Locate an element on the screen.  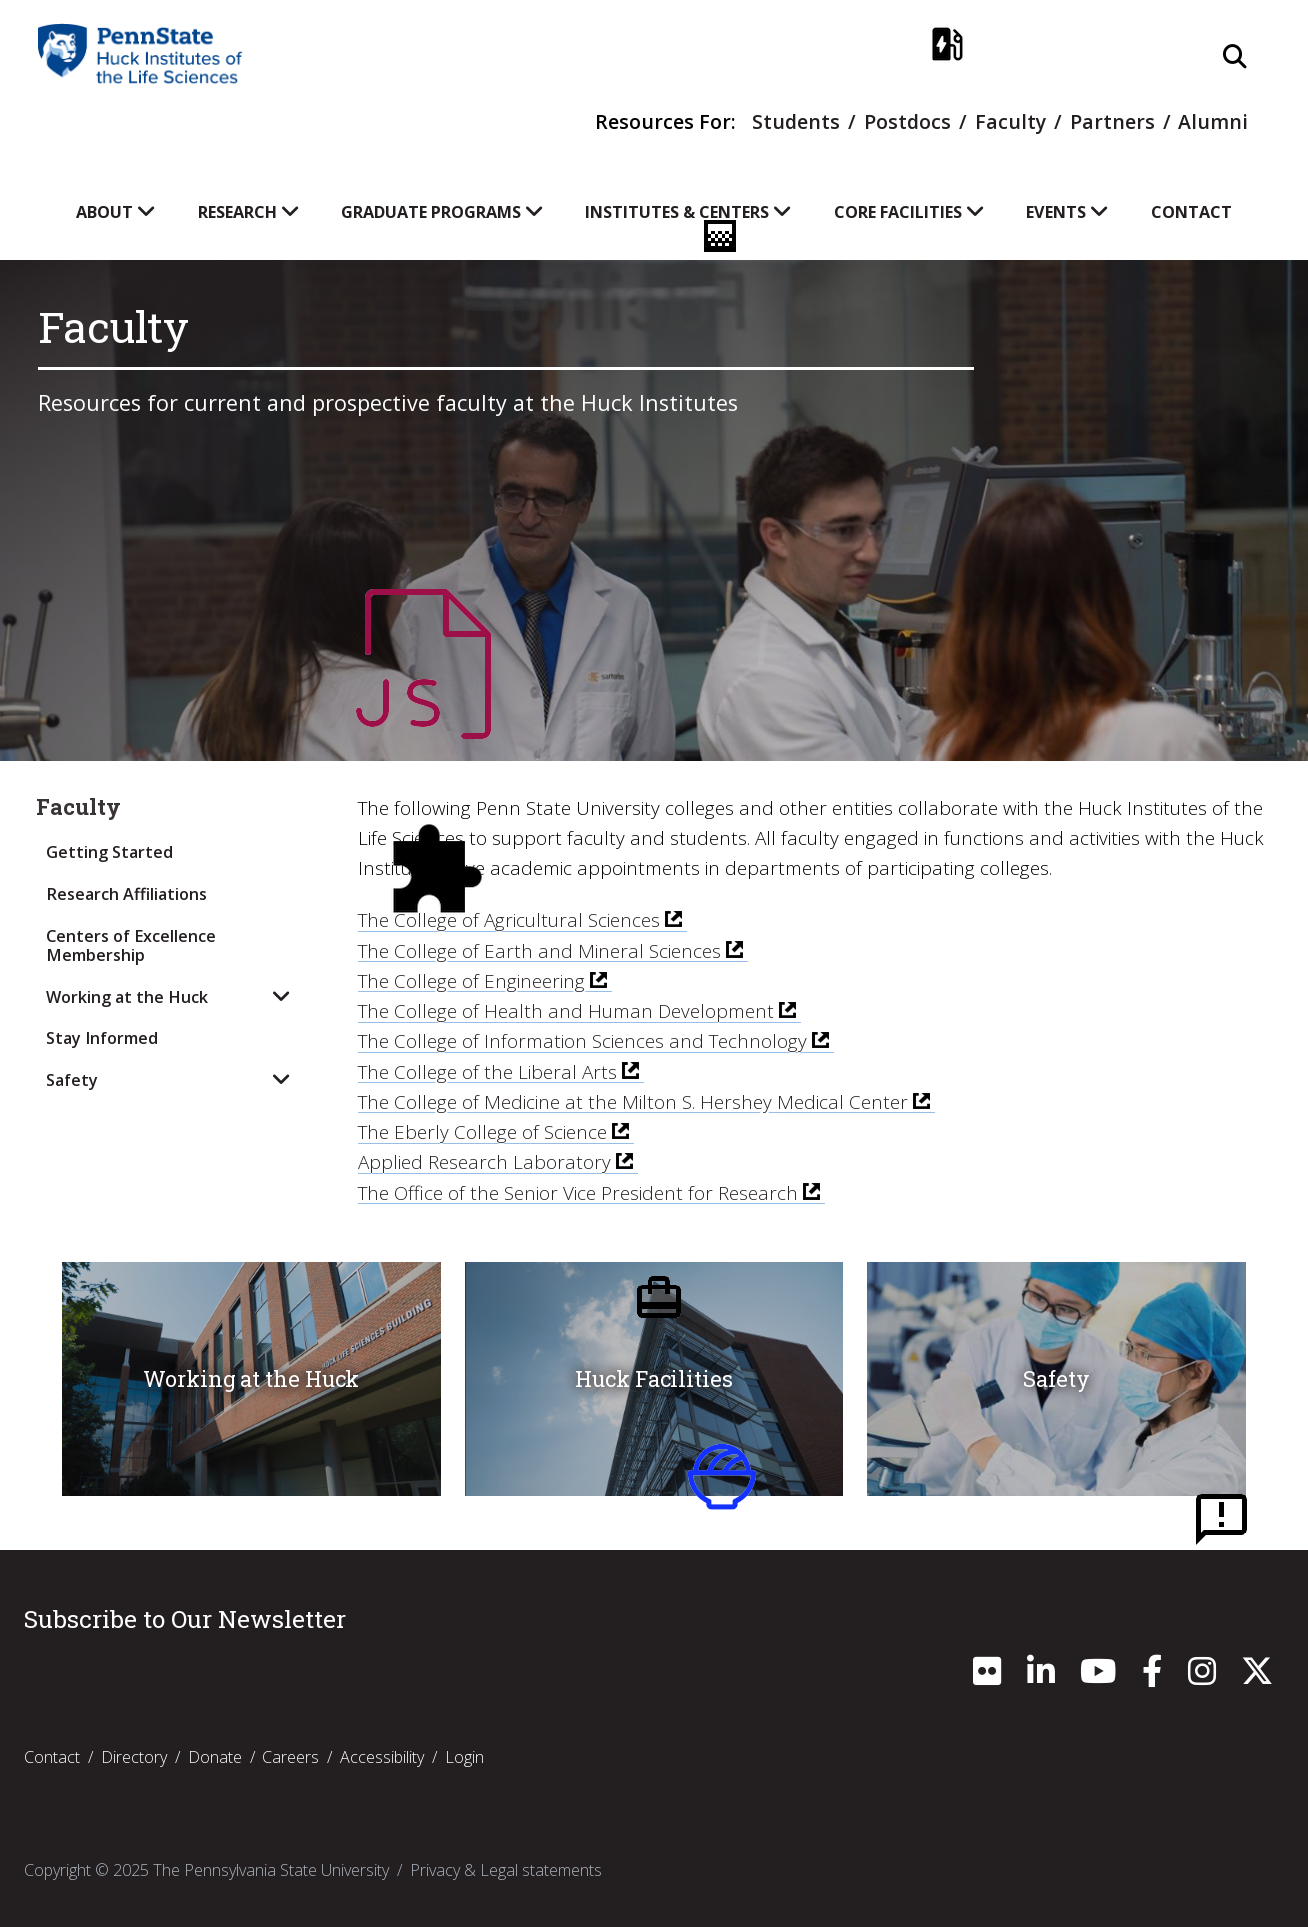
view food or meal options is located at coordinates (722, 1478).